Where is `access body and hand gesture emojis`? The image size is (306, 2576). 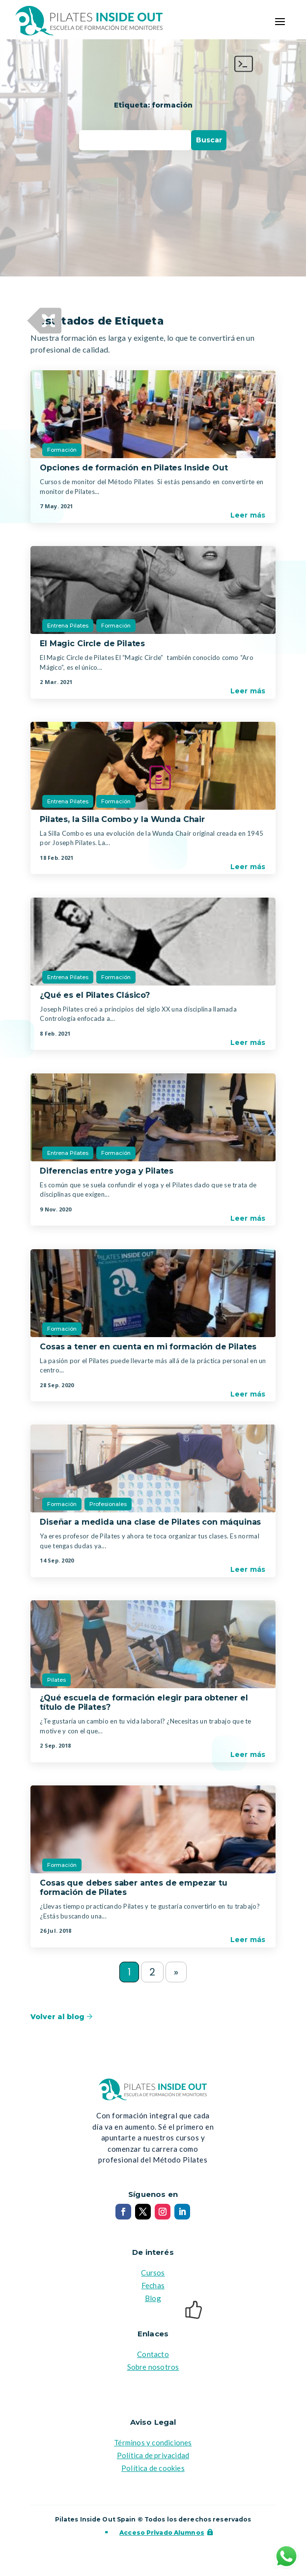 access body and hand gesture emojis is located at coordinates (193, 2310).